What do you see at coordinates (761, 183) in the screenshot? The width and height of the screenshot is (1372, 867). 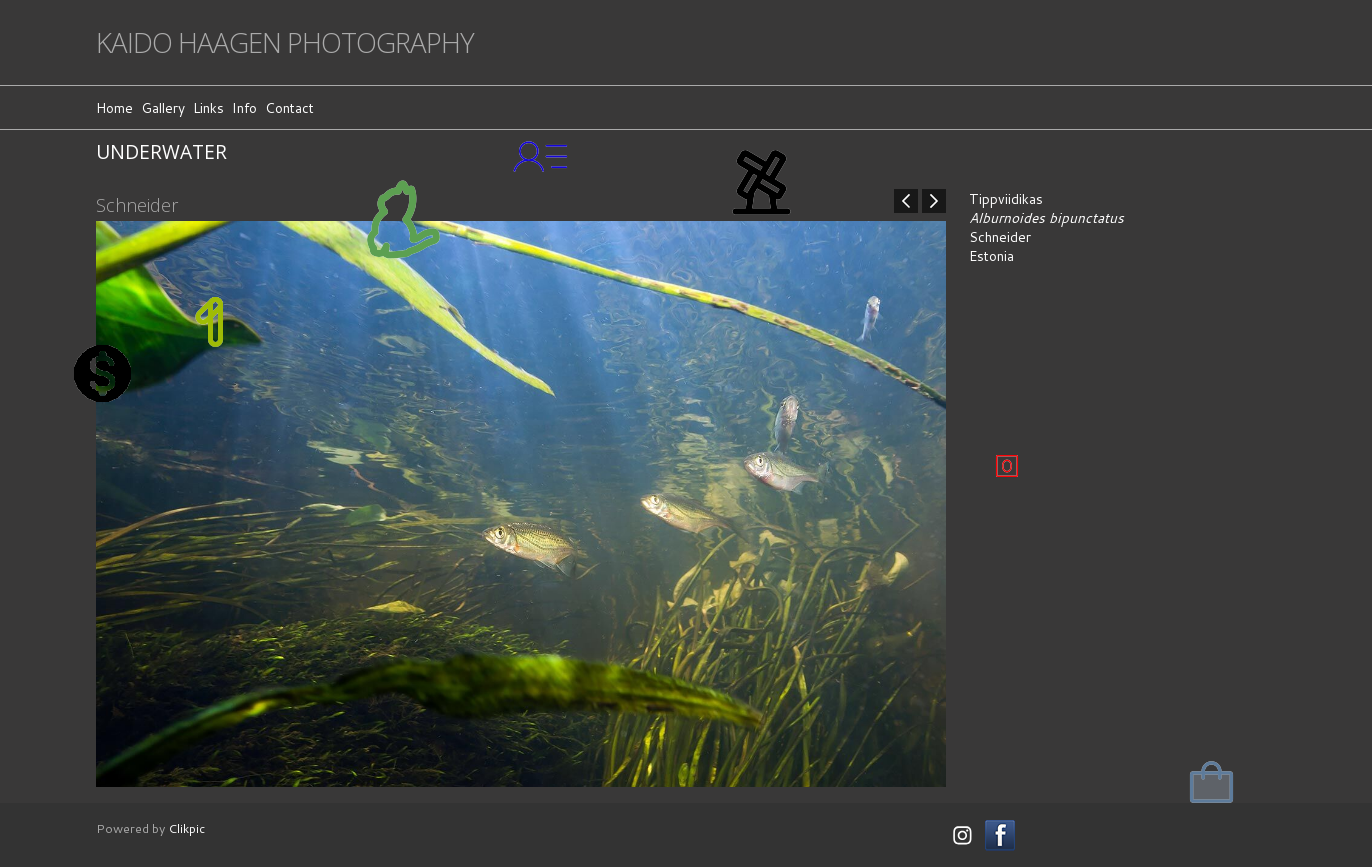 I see `access wind energy or renewable power settings` at bounding box center [761, 183].